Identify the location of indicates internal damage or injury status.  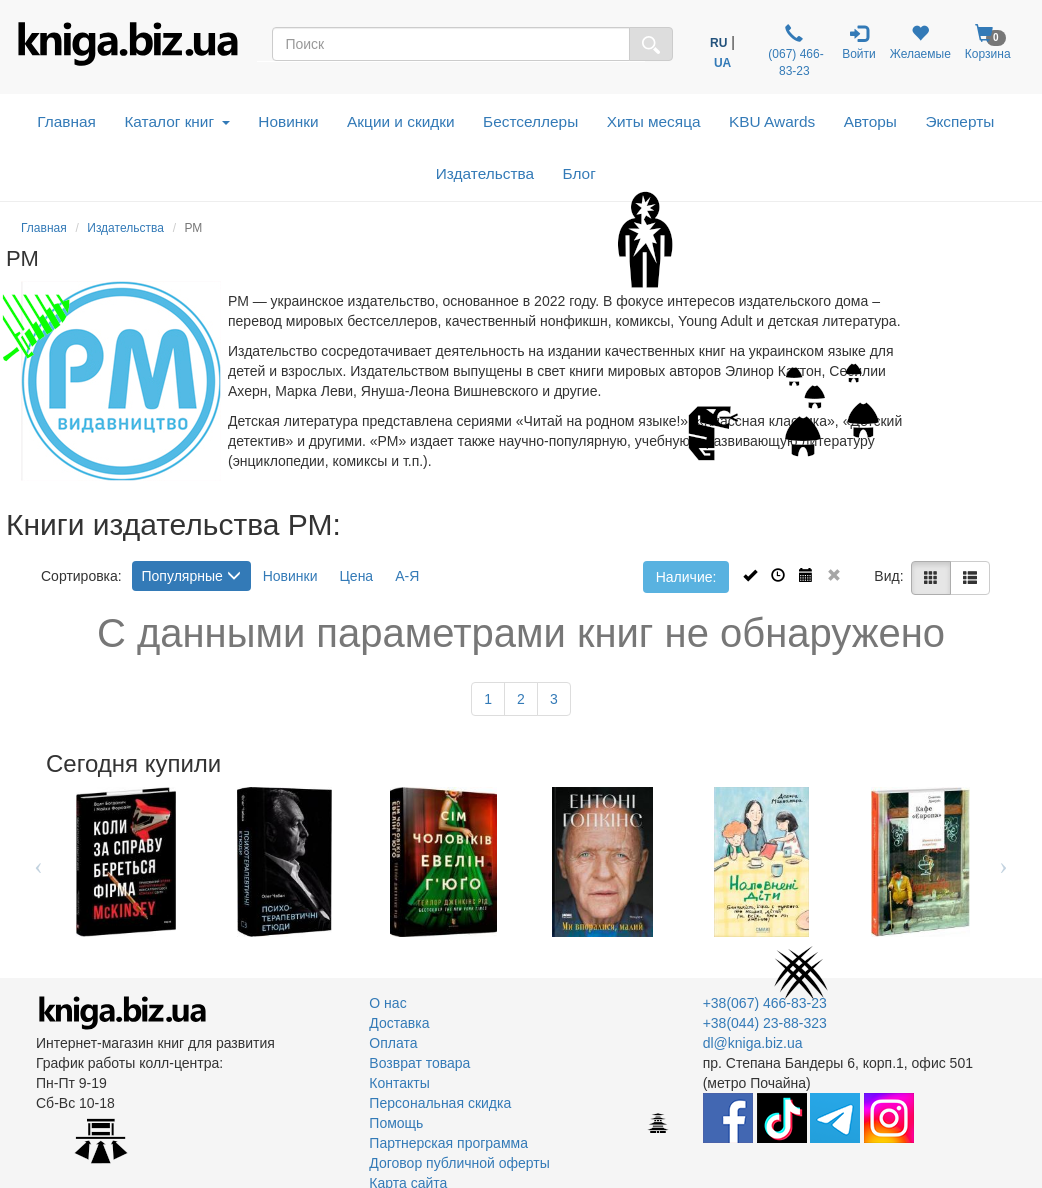
(644, 239).